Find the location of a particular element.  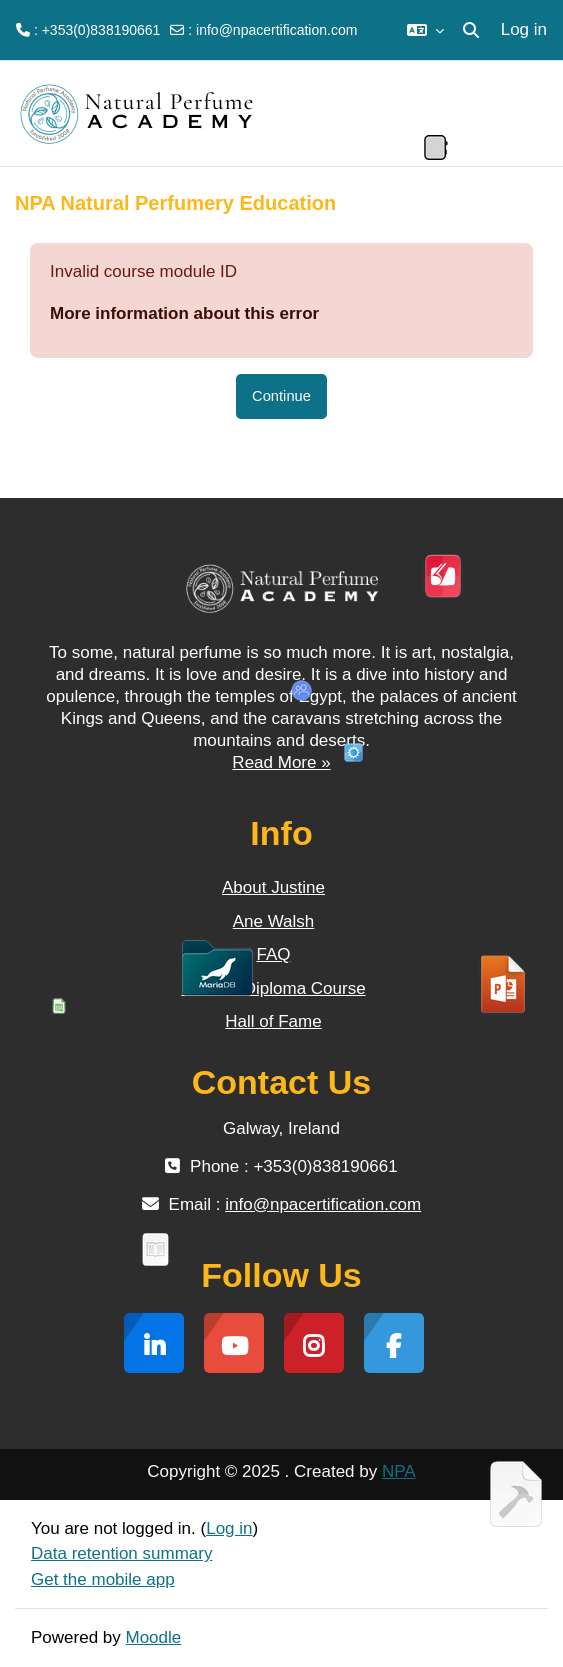

makefile document used for build automation is located at coordinates (516, 1494).